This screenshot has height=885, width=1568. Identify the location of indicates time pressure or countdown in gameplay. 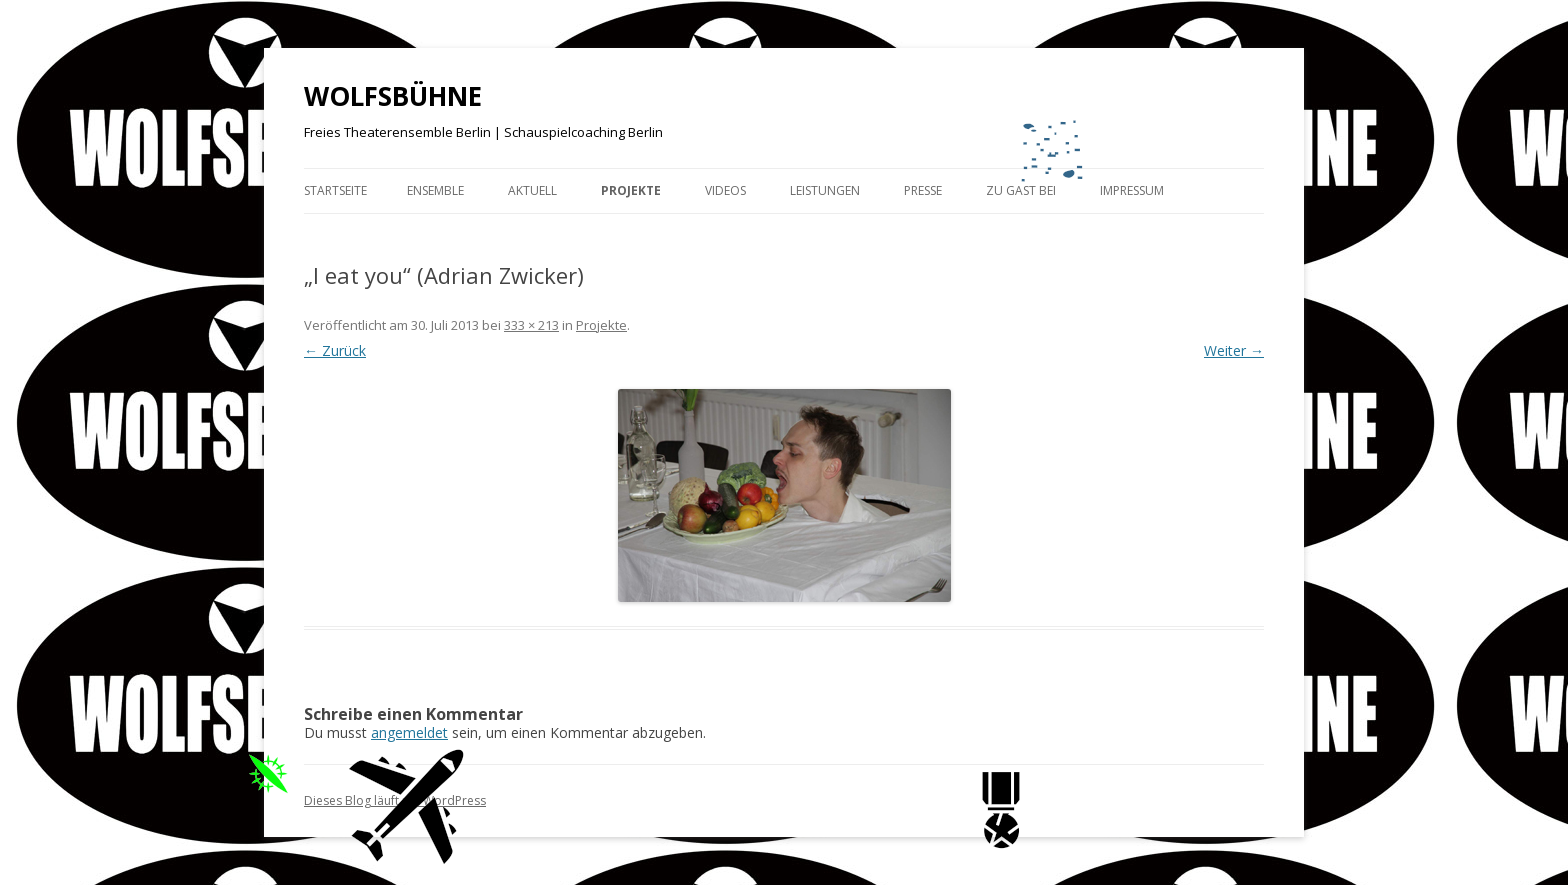
(268, 774).